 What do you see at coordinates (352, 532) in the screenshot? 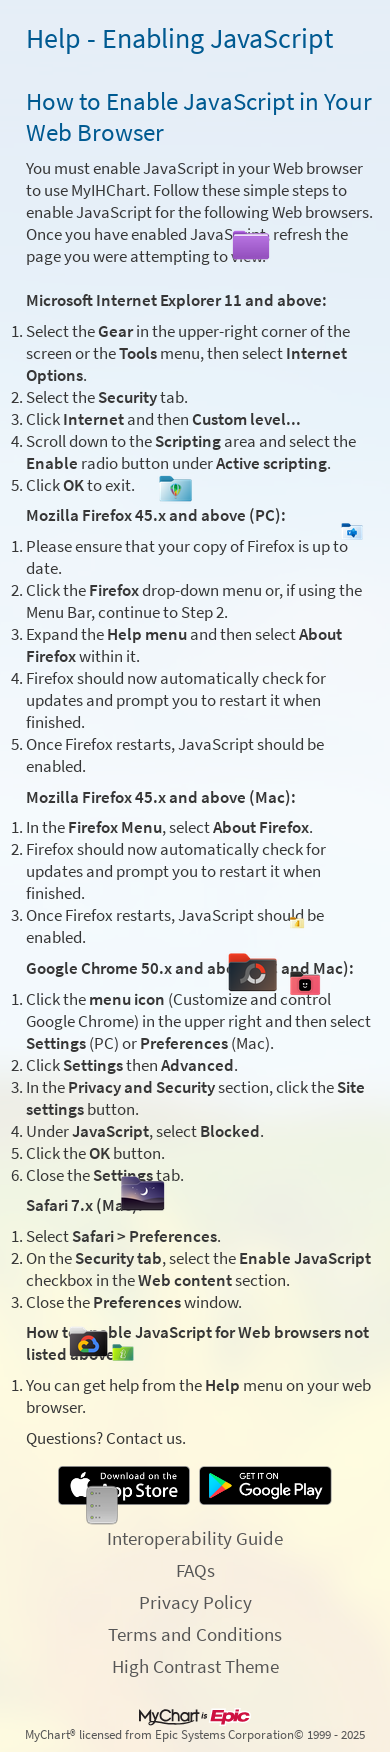
I see `open folder containing Microsoft Yammer files` at bounding box center [352, 532].